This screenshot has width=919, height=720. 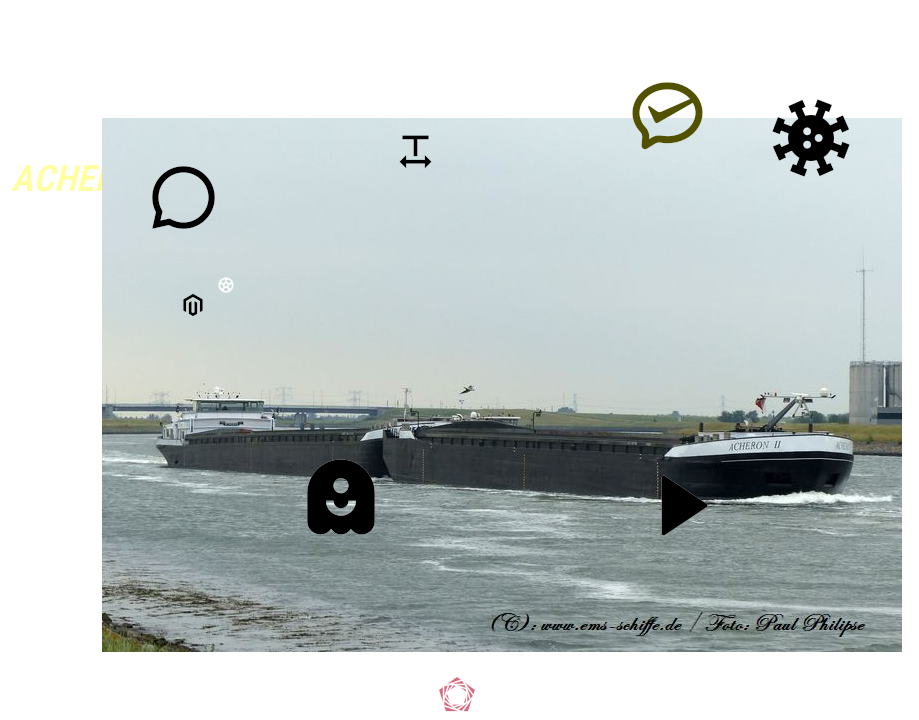 What do you see at coordinates (183, 197) in the screenshot?
I see `open chat or messaging` at bounding box center [183, 197].